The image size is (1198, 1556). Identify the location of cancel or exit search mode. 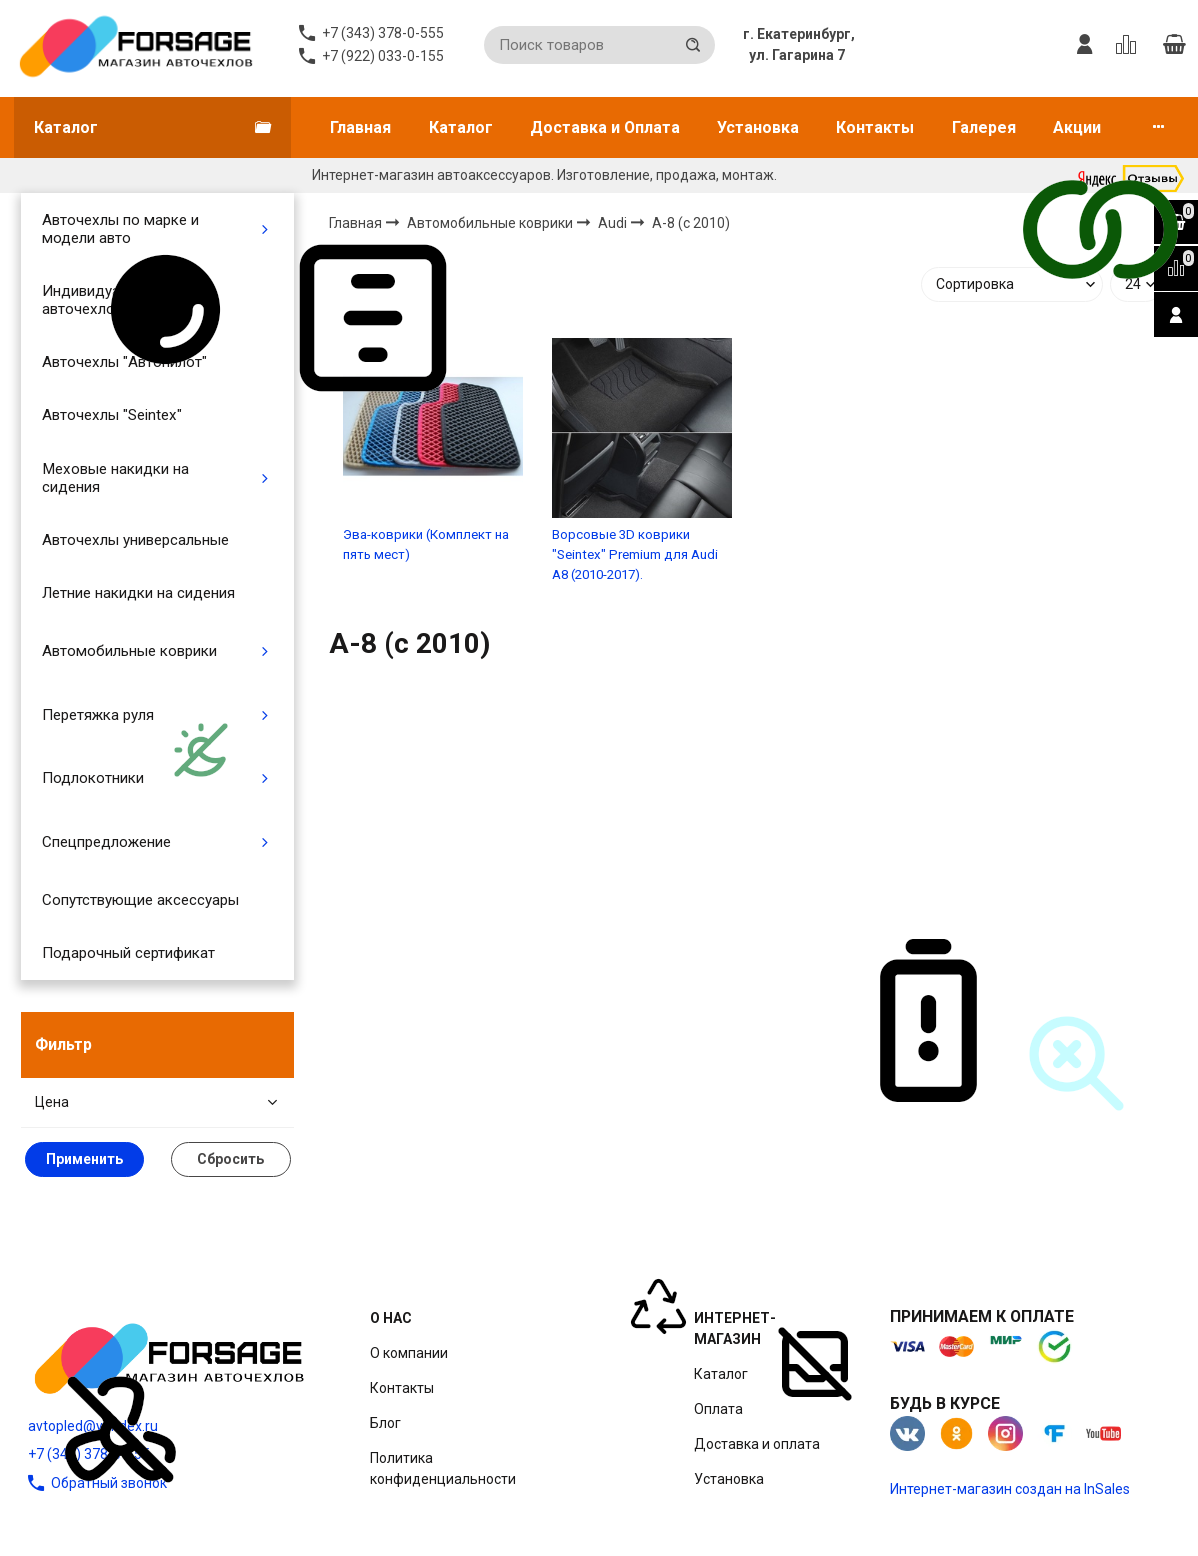
(1076, 1063).